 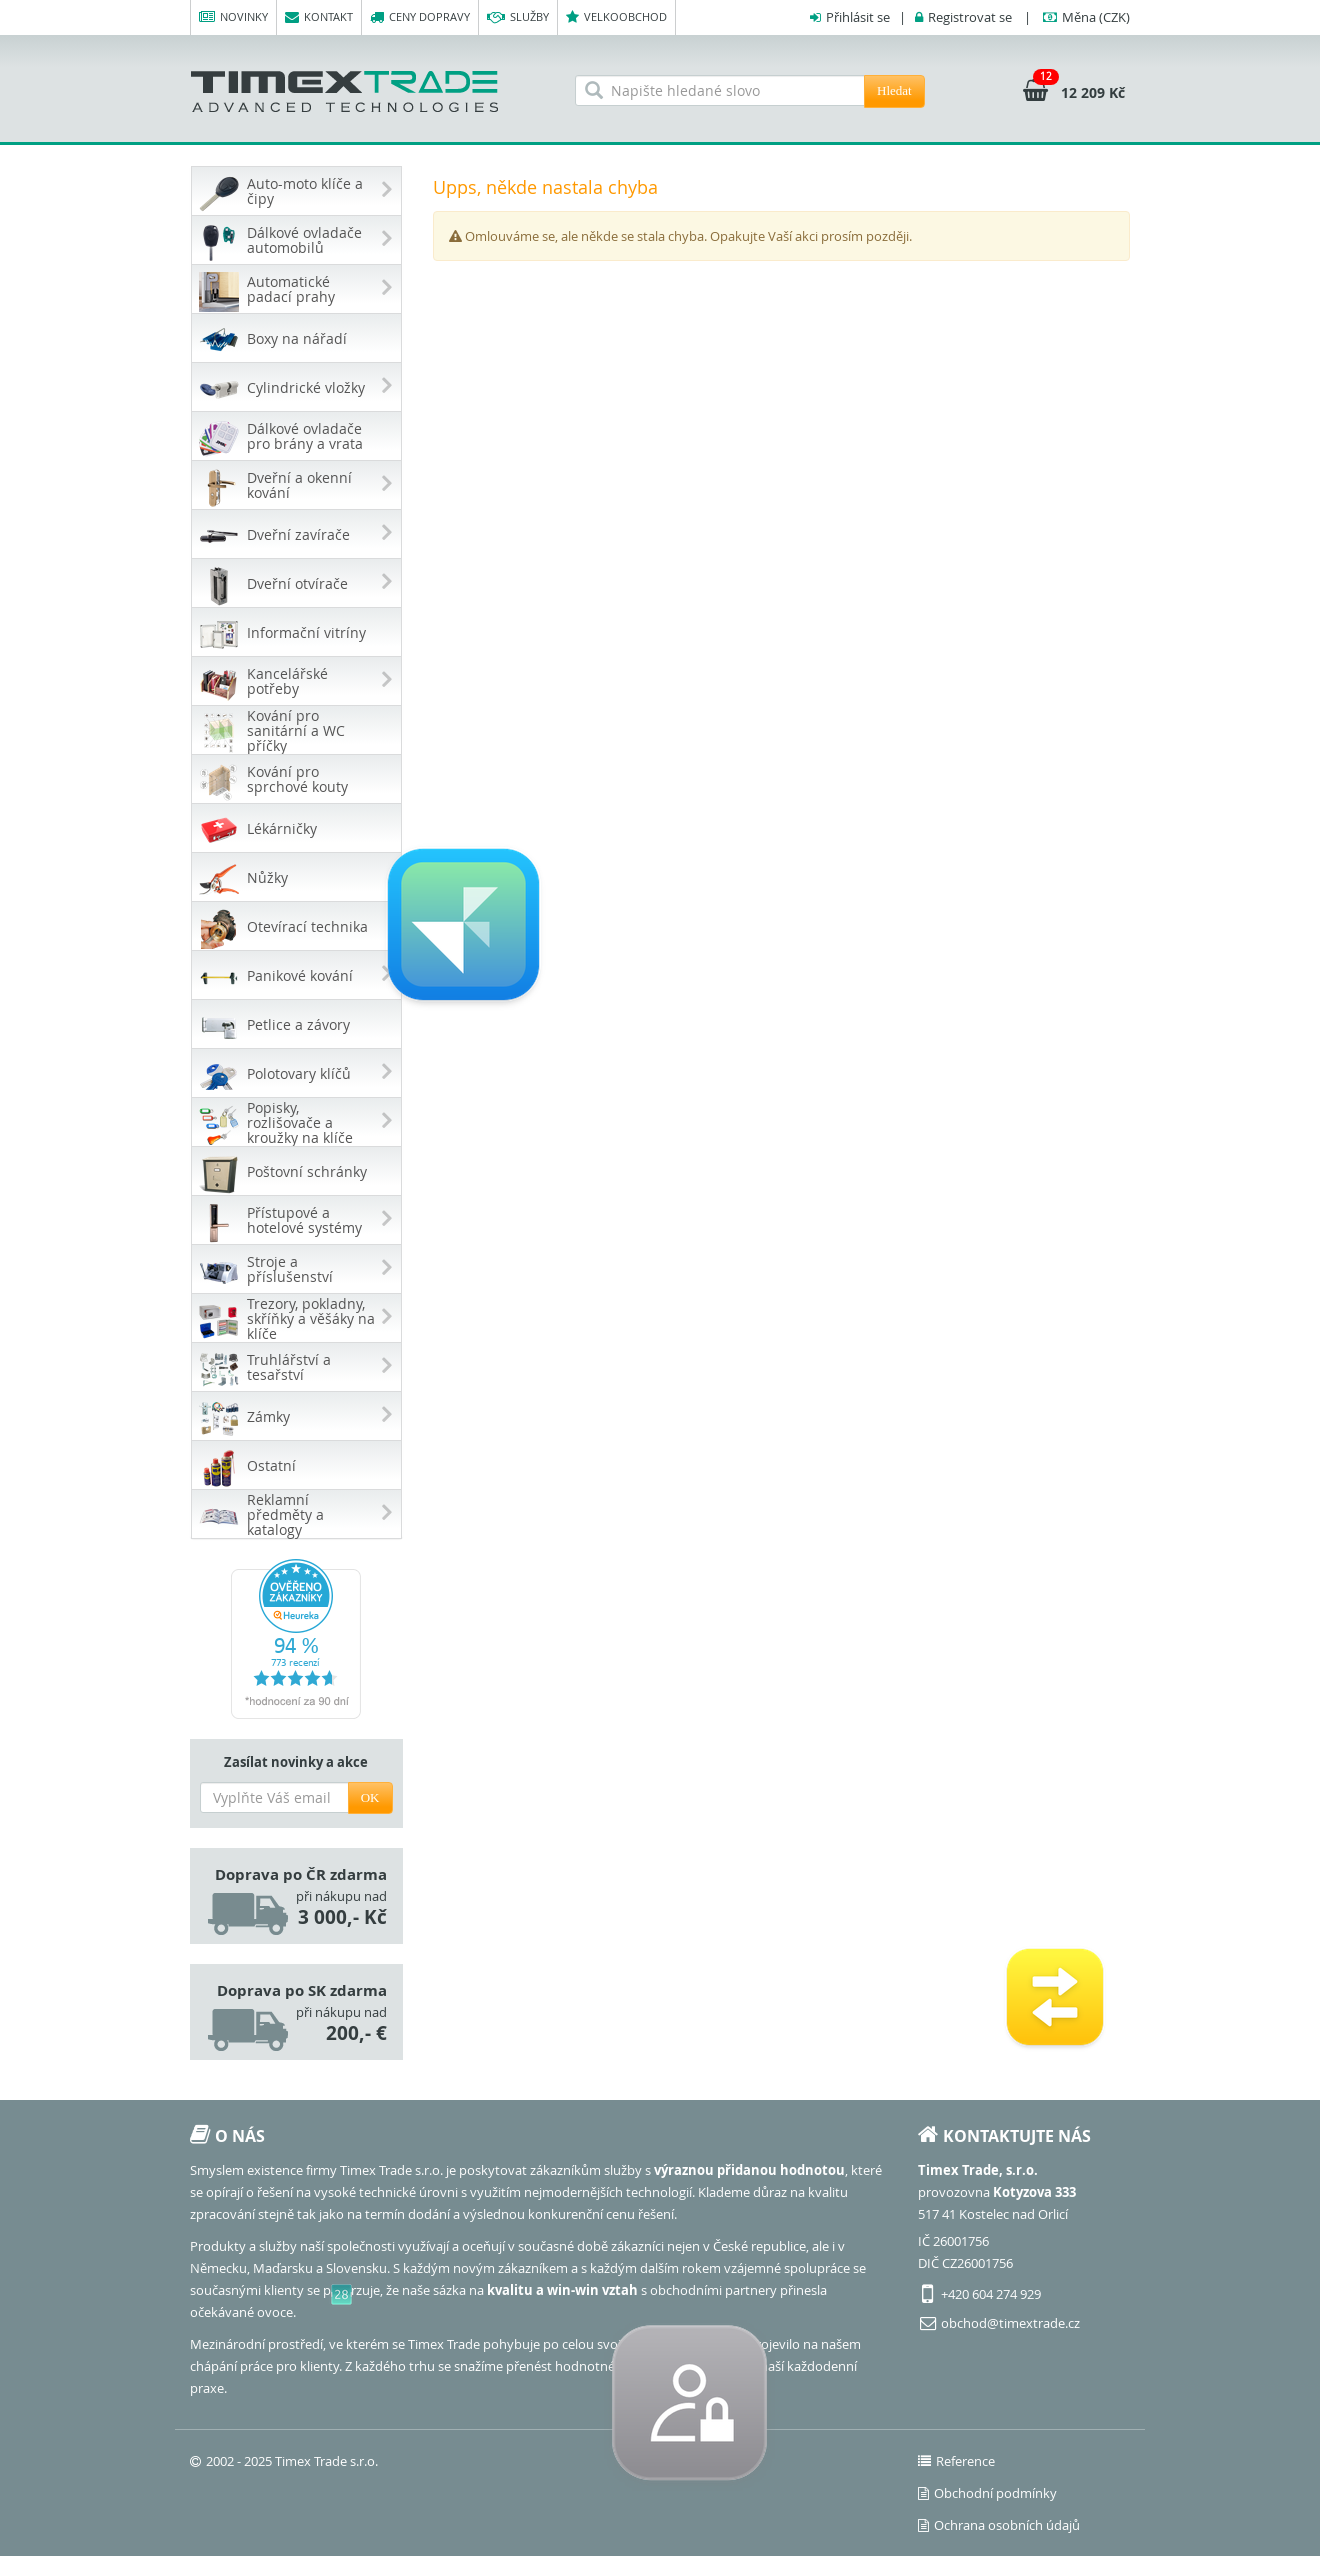 What do you see at coordinates (689, 2405) in the screenshot?
I see `manage network information service (NIS) user settings` at bounding box center [689, 2405].